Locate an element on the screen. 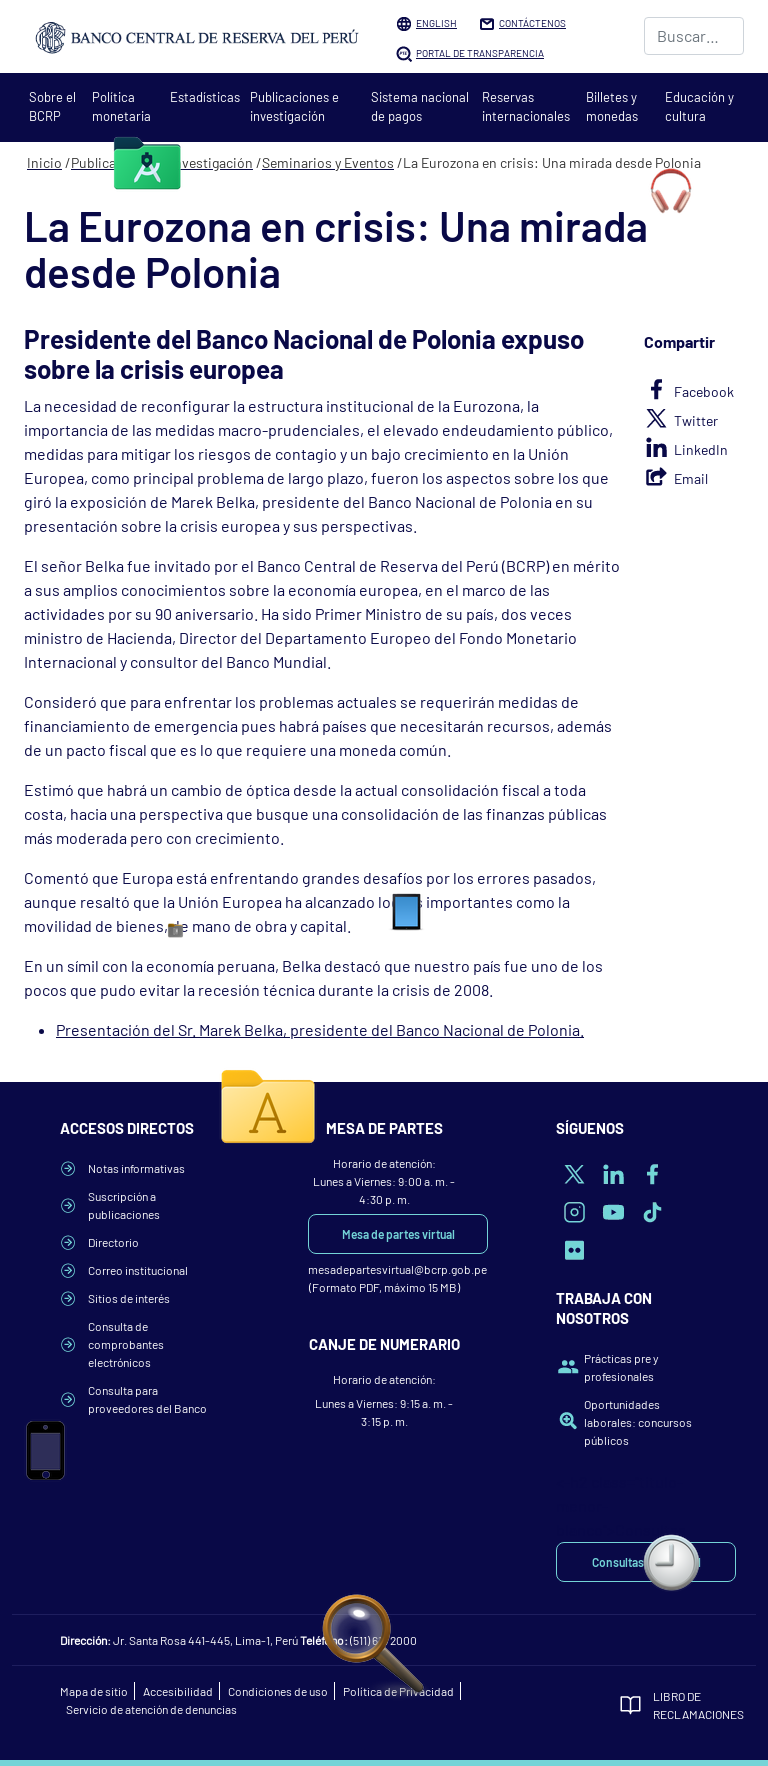  open android studio project folder is located at coordinates (147, 165).